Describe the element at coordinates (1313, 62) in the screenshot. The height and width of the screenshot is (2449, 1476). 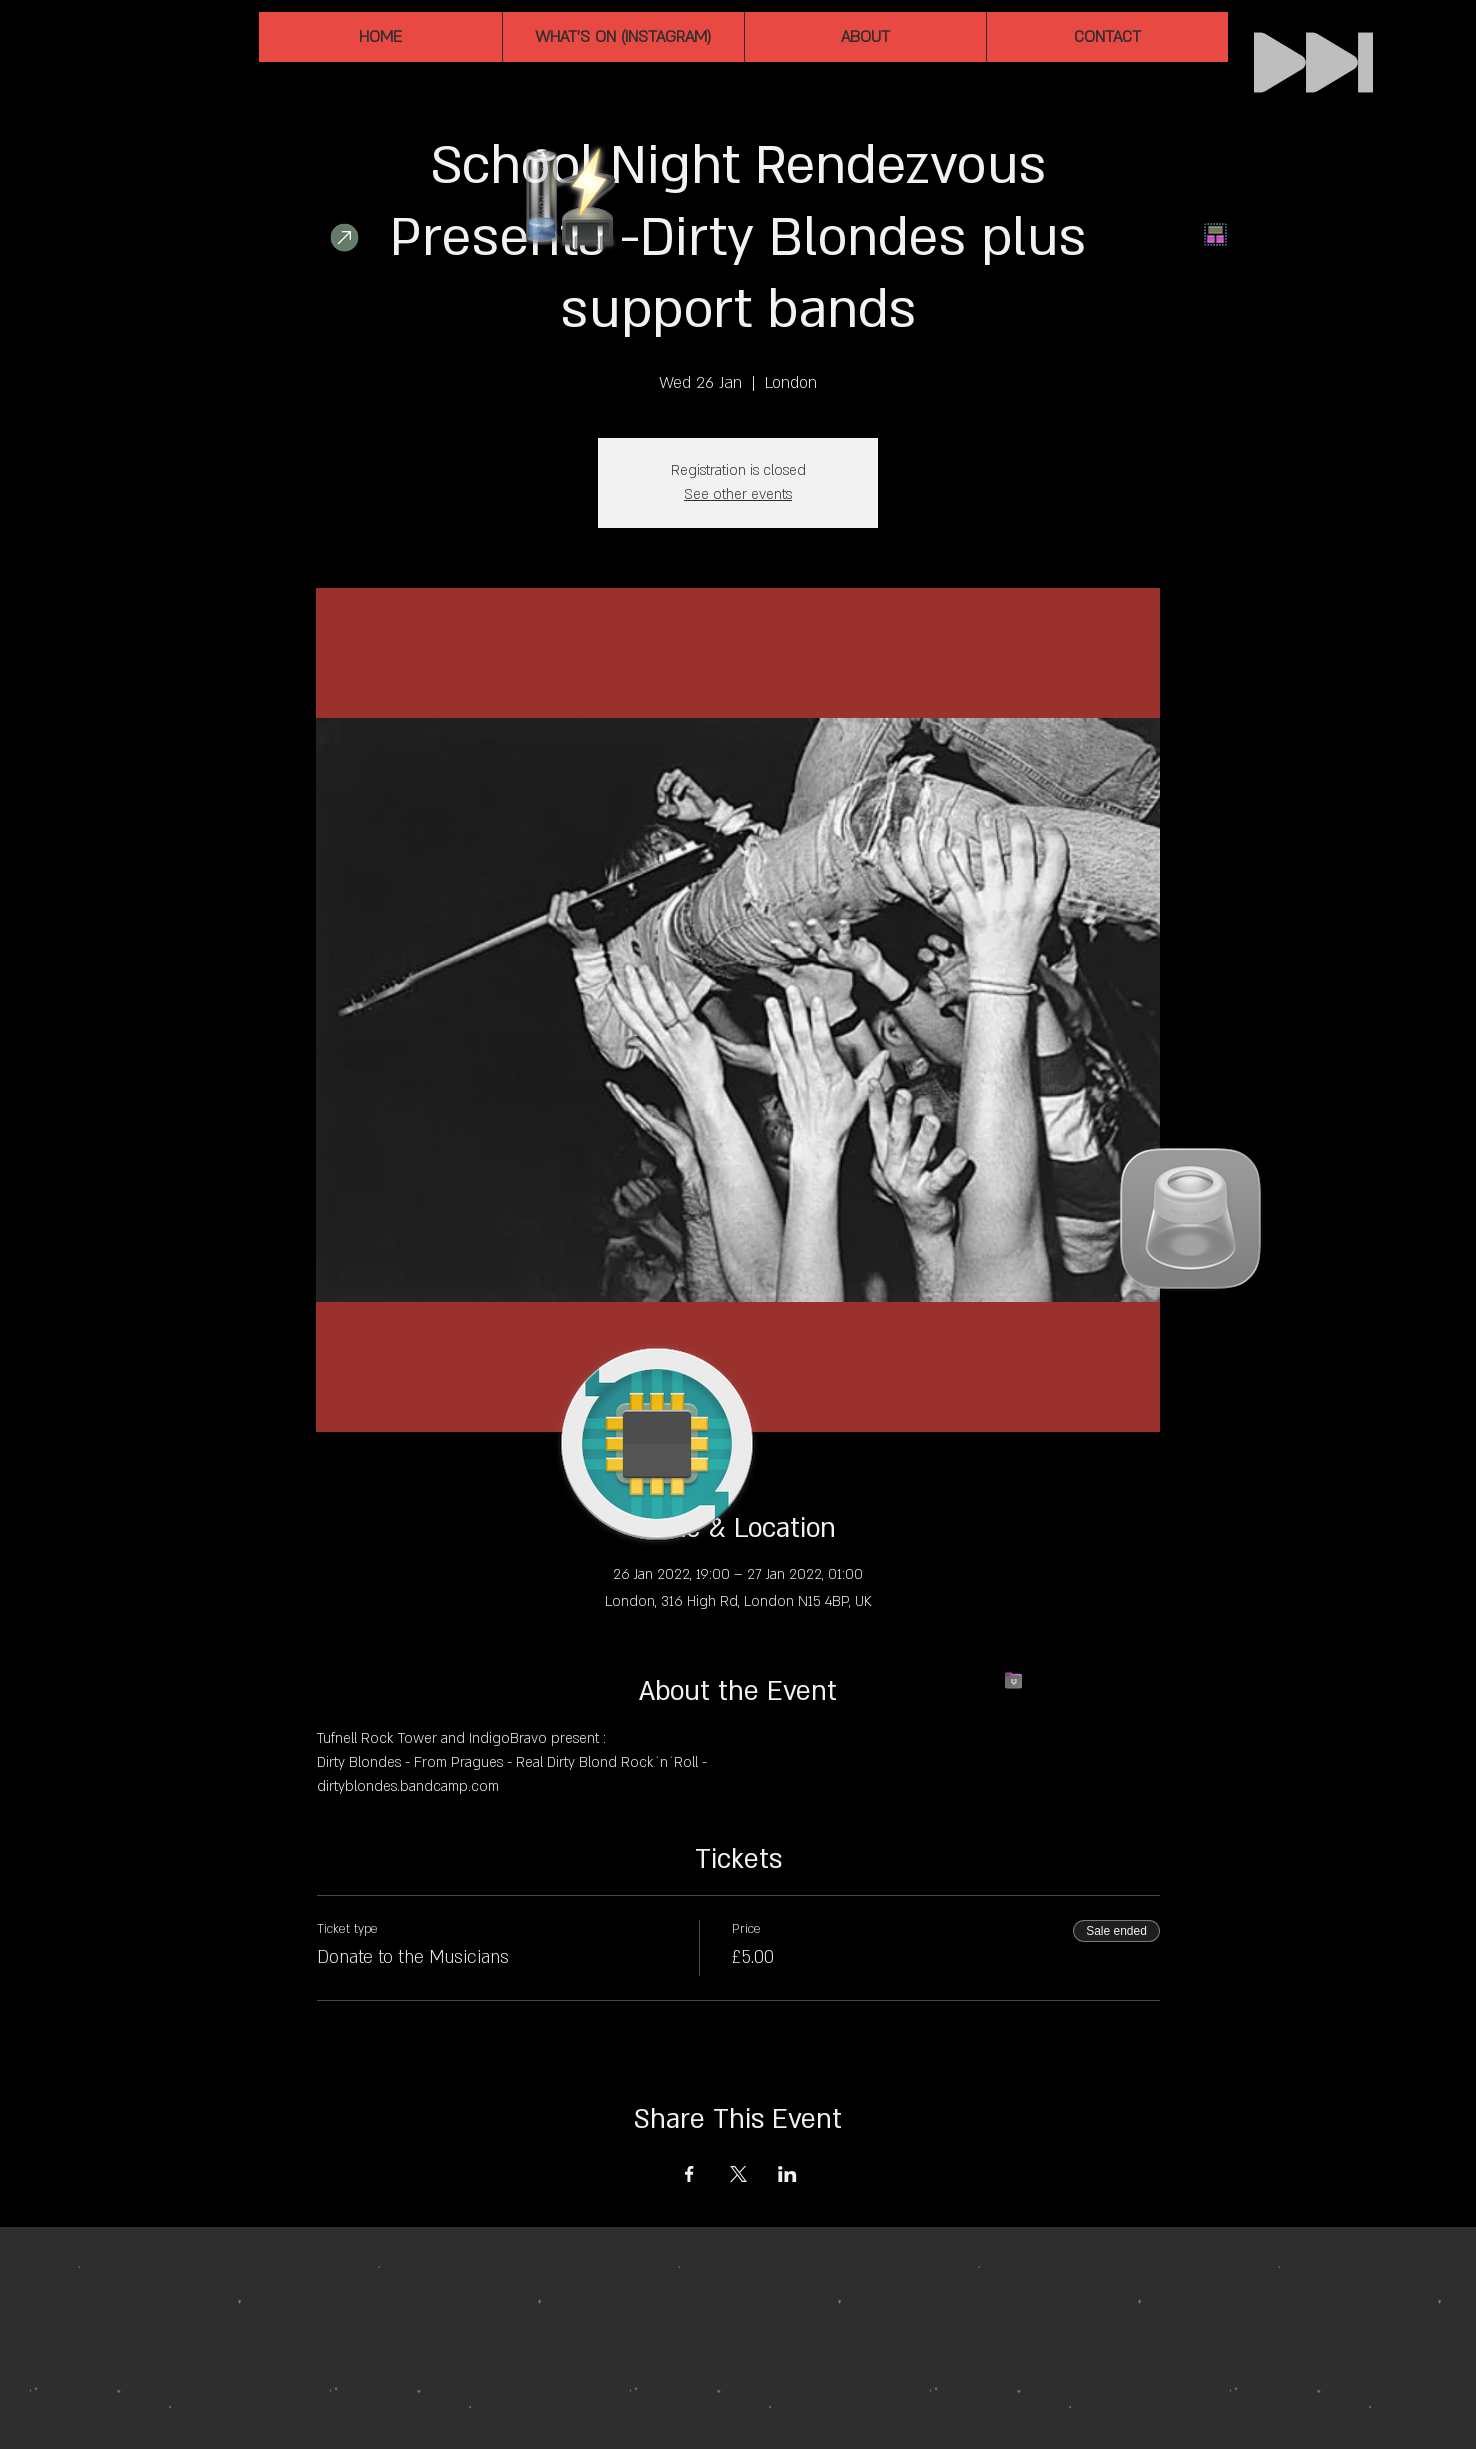
I see `skip to the next track` at that location.